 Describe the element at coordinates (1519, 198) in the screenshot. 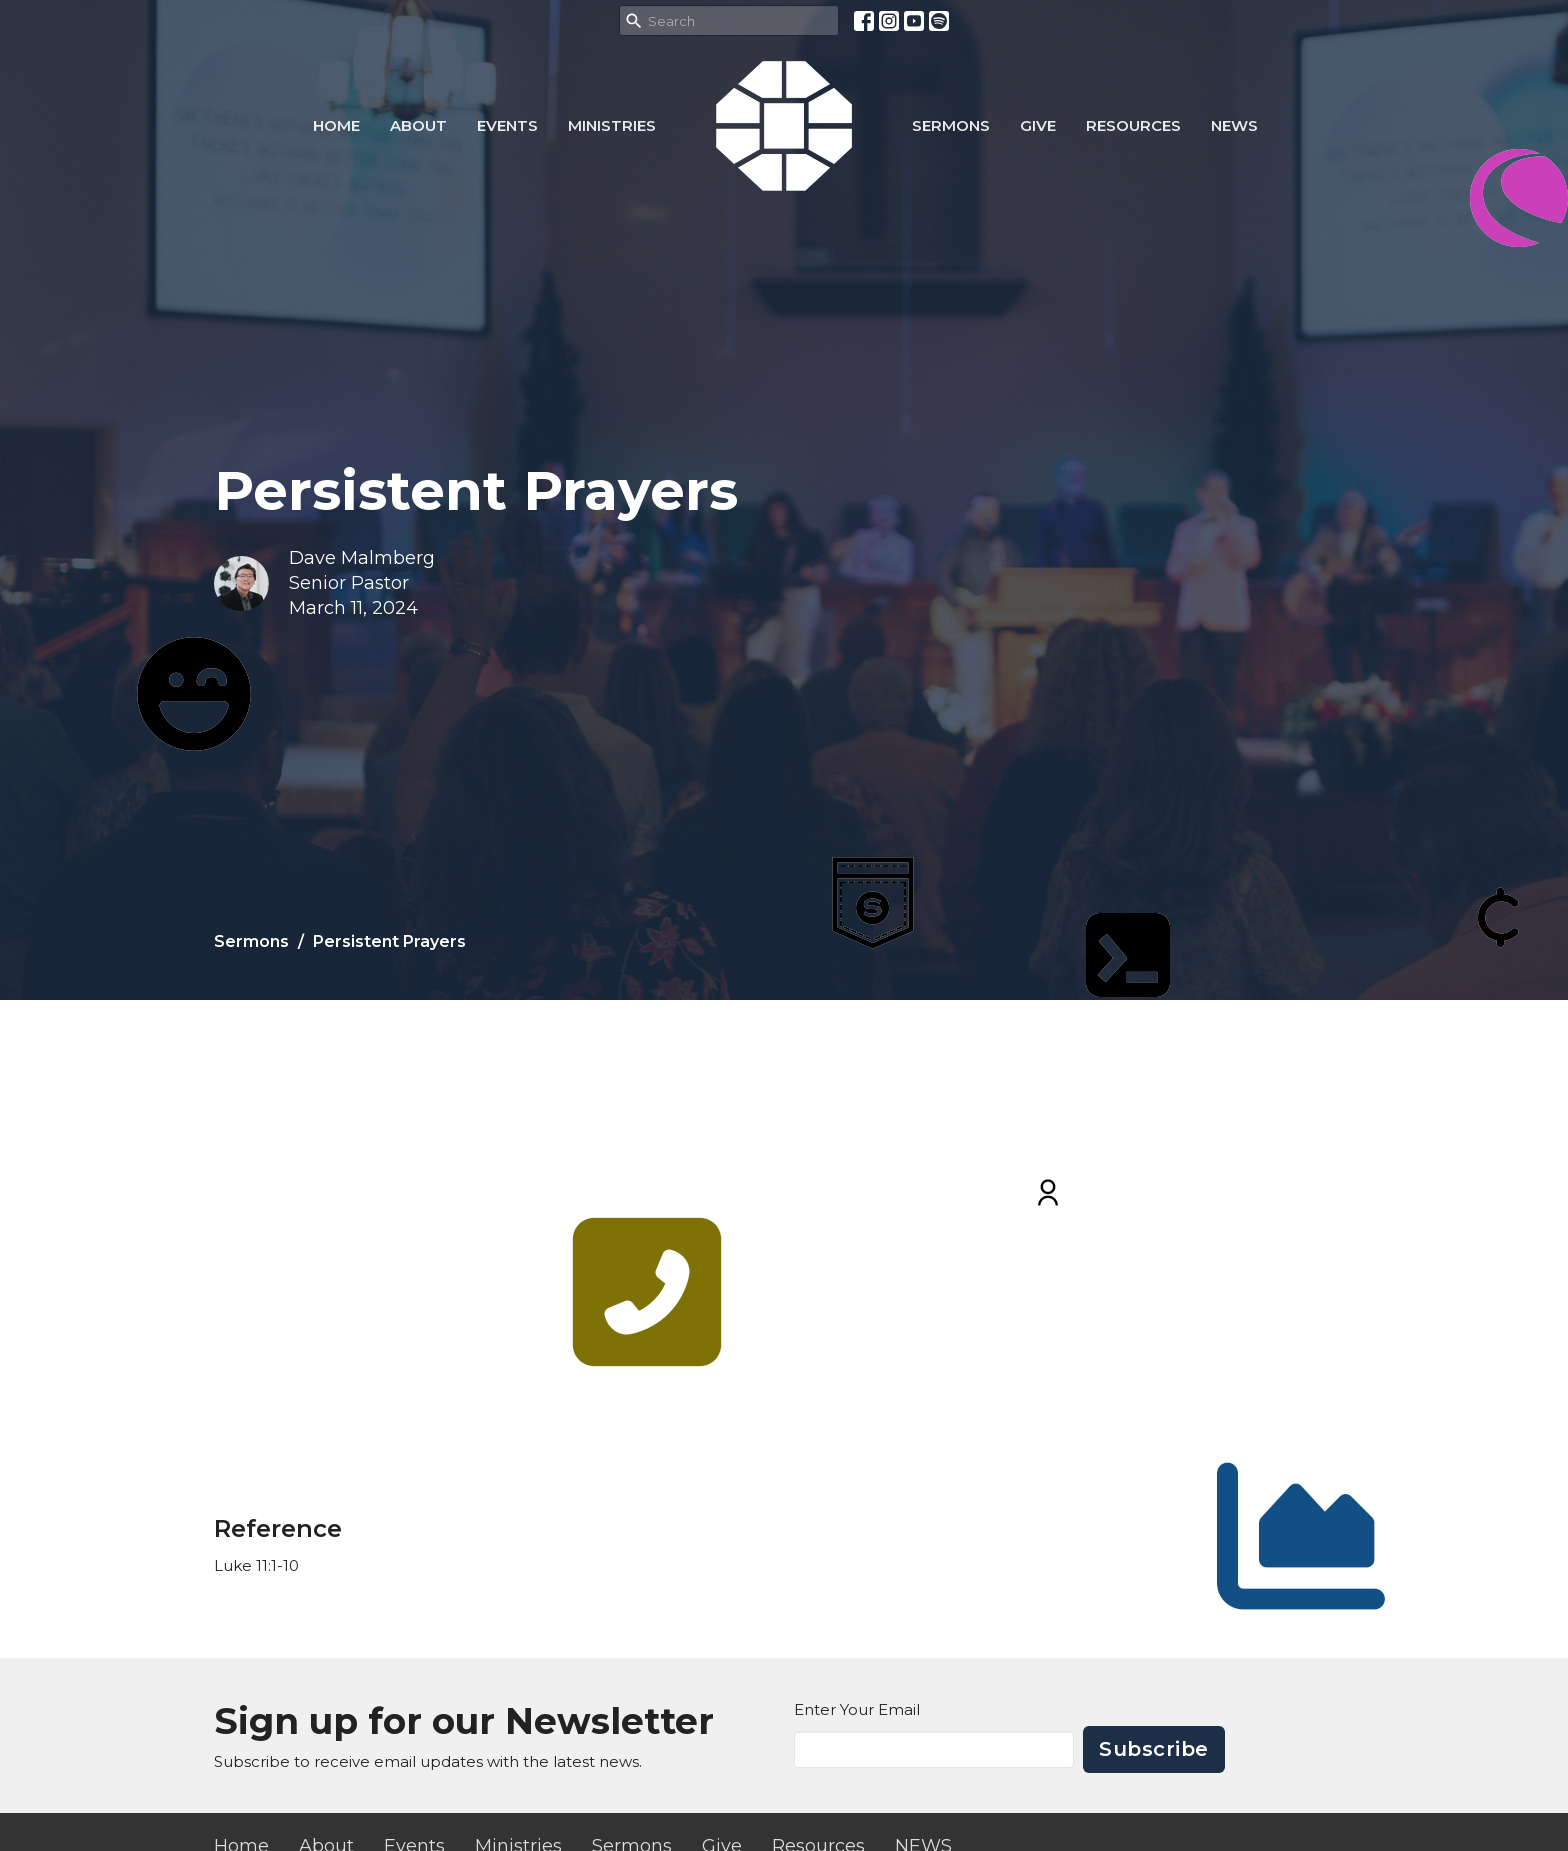

I see `celestron brand logo` at that location.